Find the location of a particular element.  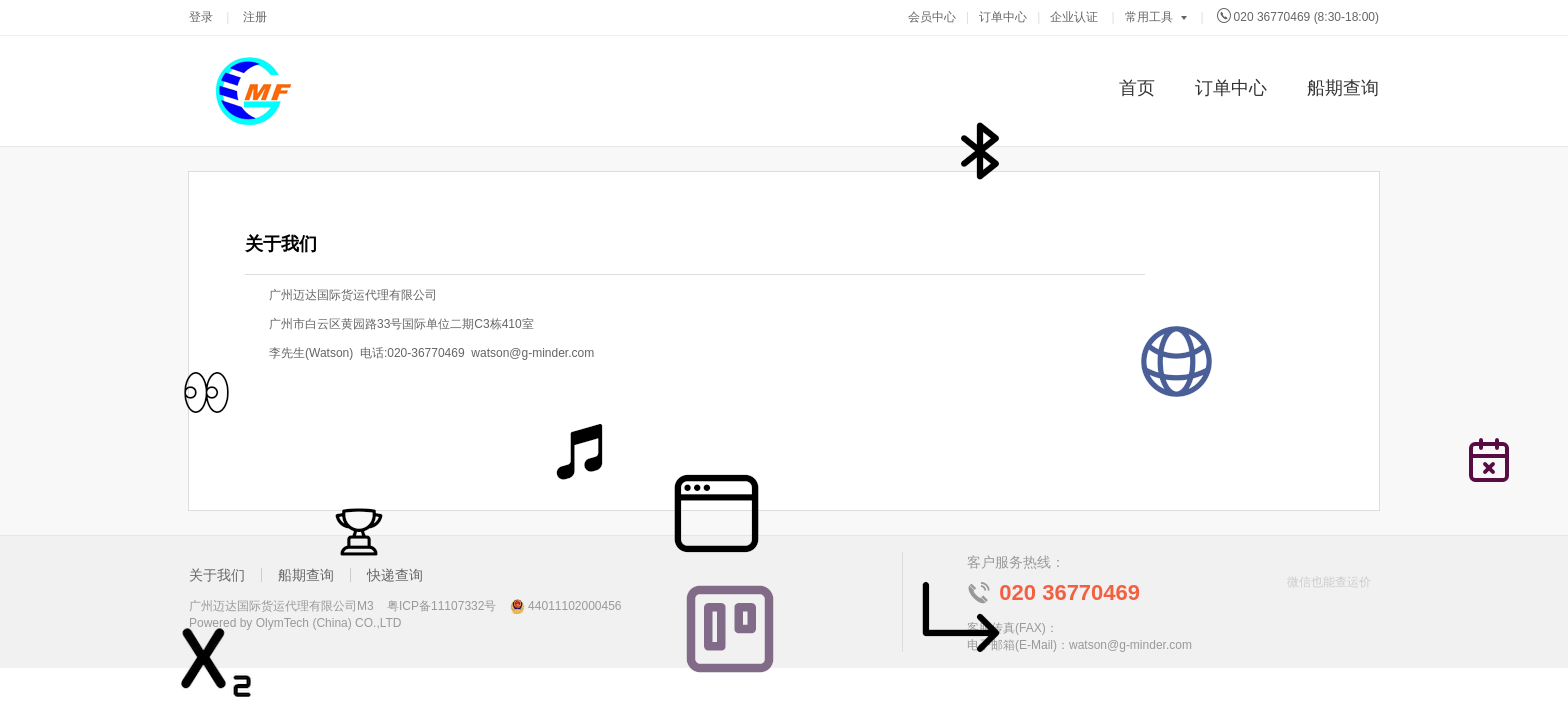

open a new browser window is located at coordinates (716, 513).